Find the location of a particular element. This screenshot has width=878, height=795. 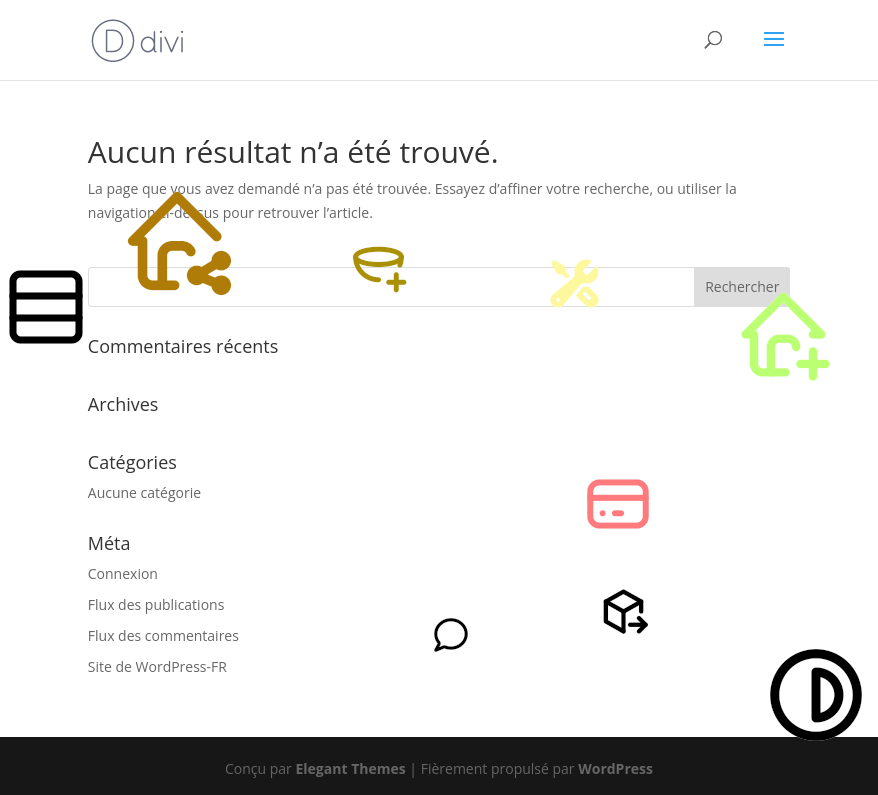

add a new home or address is located at coordinates (783, 334).